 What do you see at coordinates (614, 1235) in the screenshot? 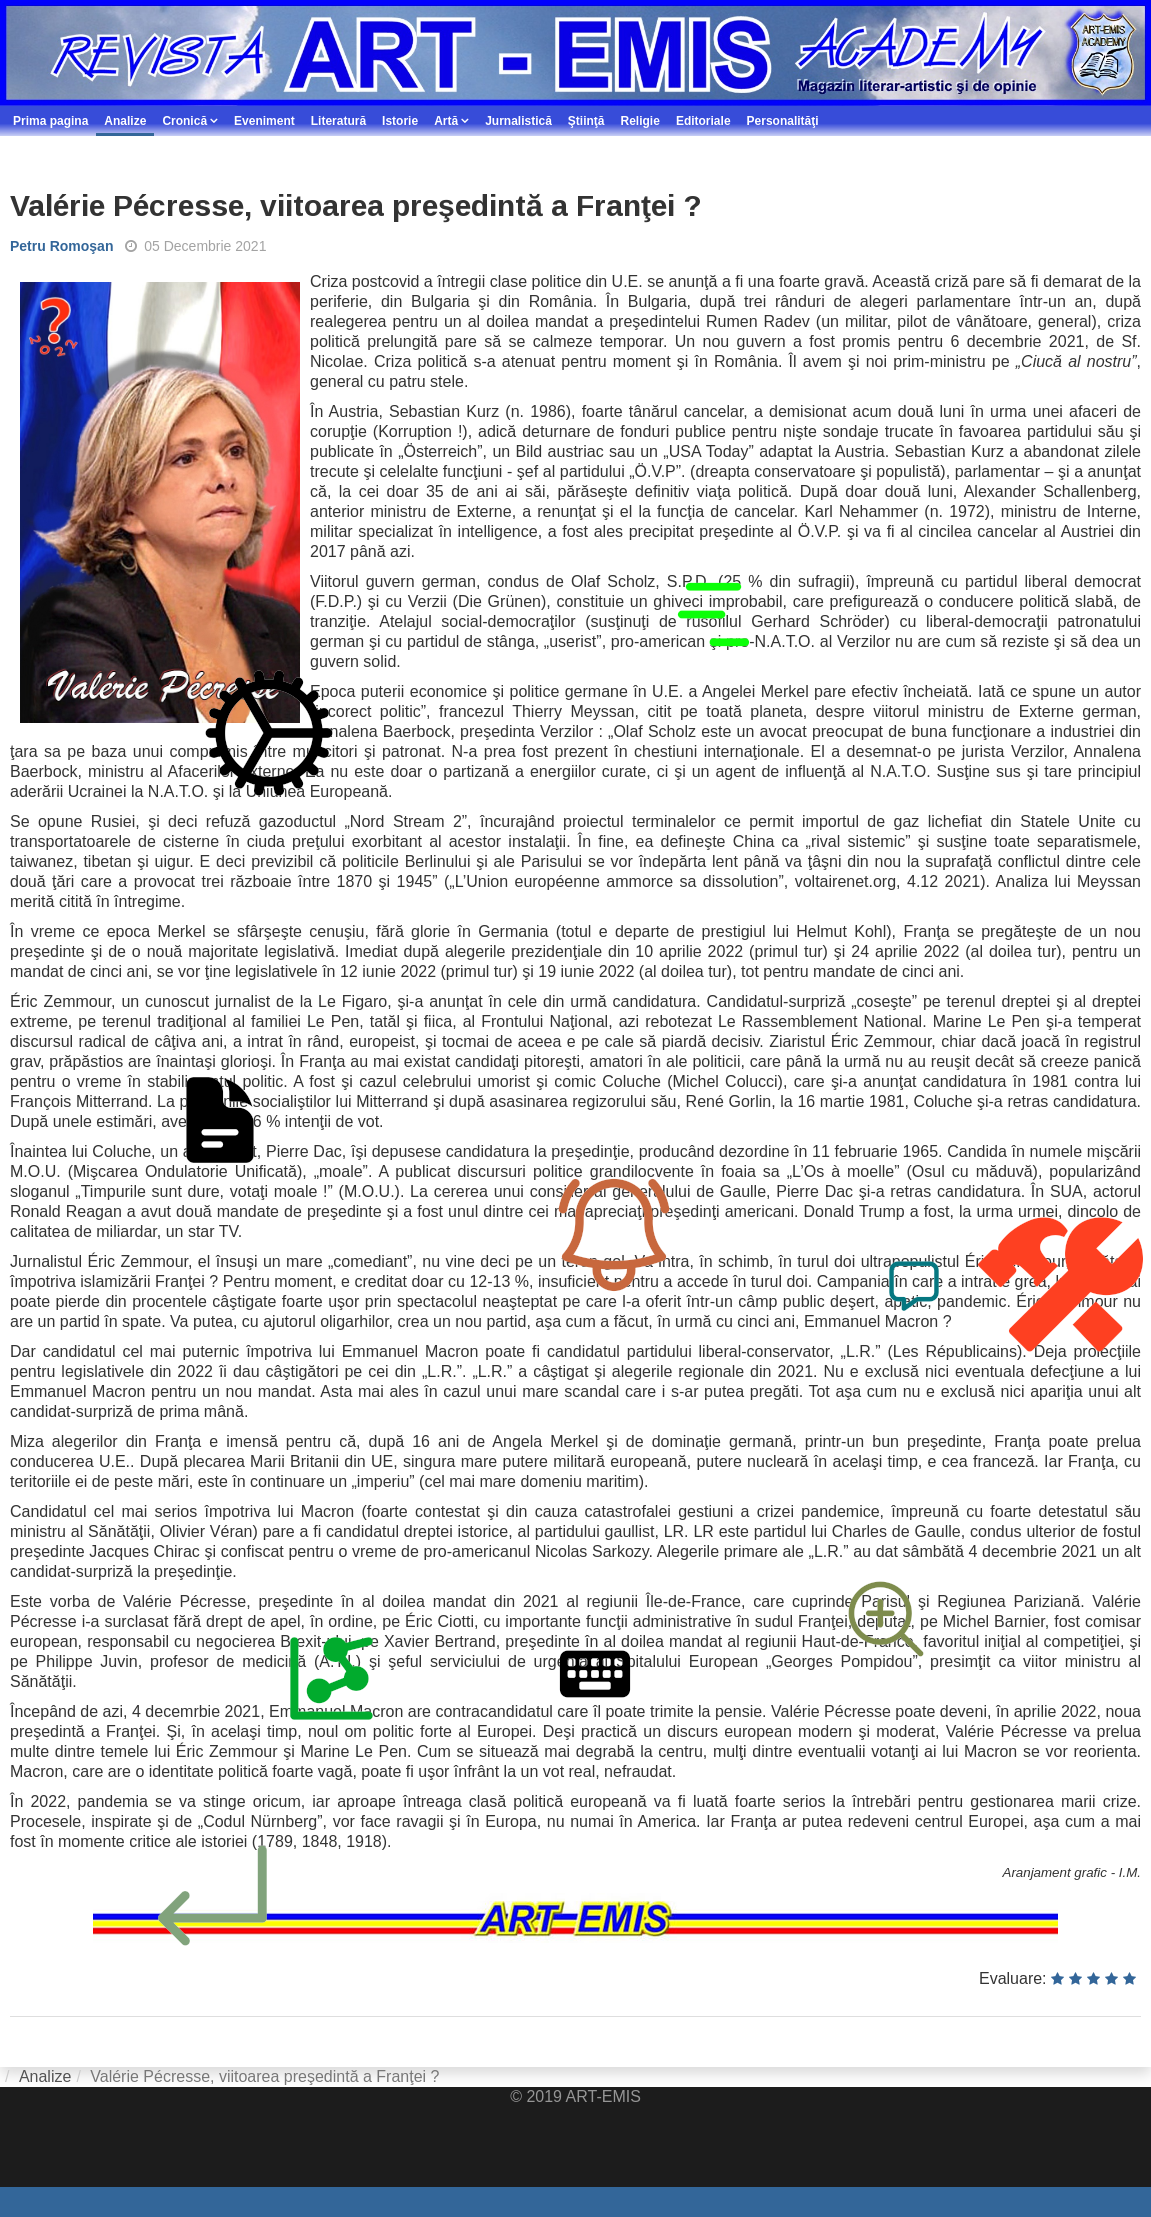
I see `indicates new notifications or alerts` at bounding box center [614, 1235].